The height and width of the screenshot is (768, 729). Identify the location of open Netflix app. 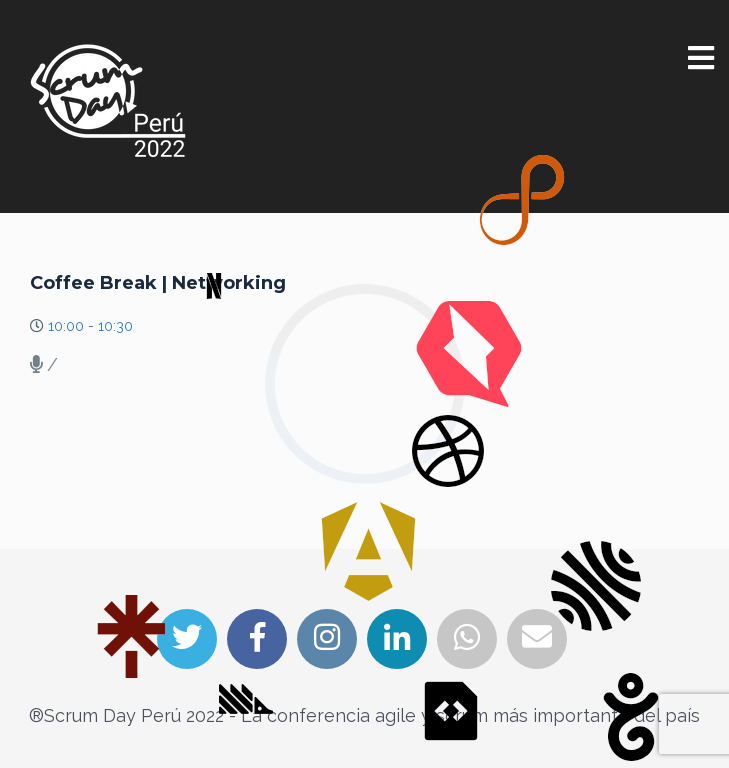
(214, 286).